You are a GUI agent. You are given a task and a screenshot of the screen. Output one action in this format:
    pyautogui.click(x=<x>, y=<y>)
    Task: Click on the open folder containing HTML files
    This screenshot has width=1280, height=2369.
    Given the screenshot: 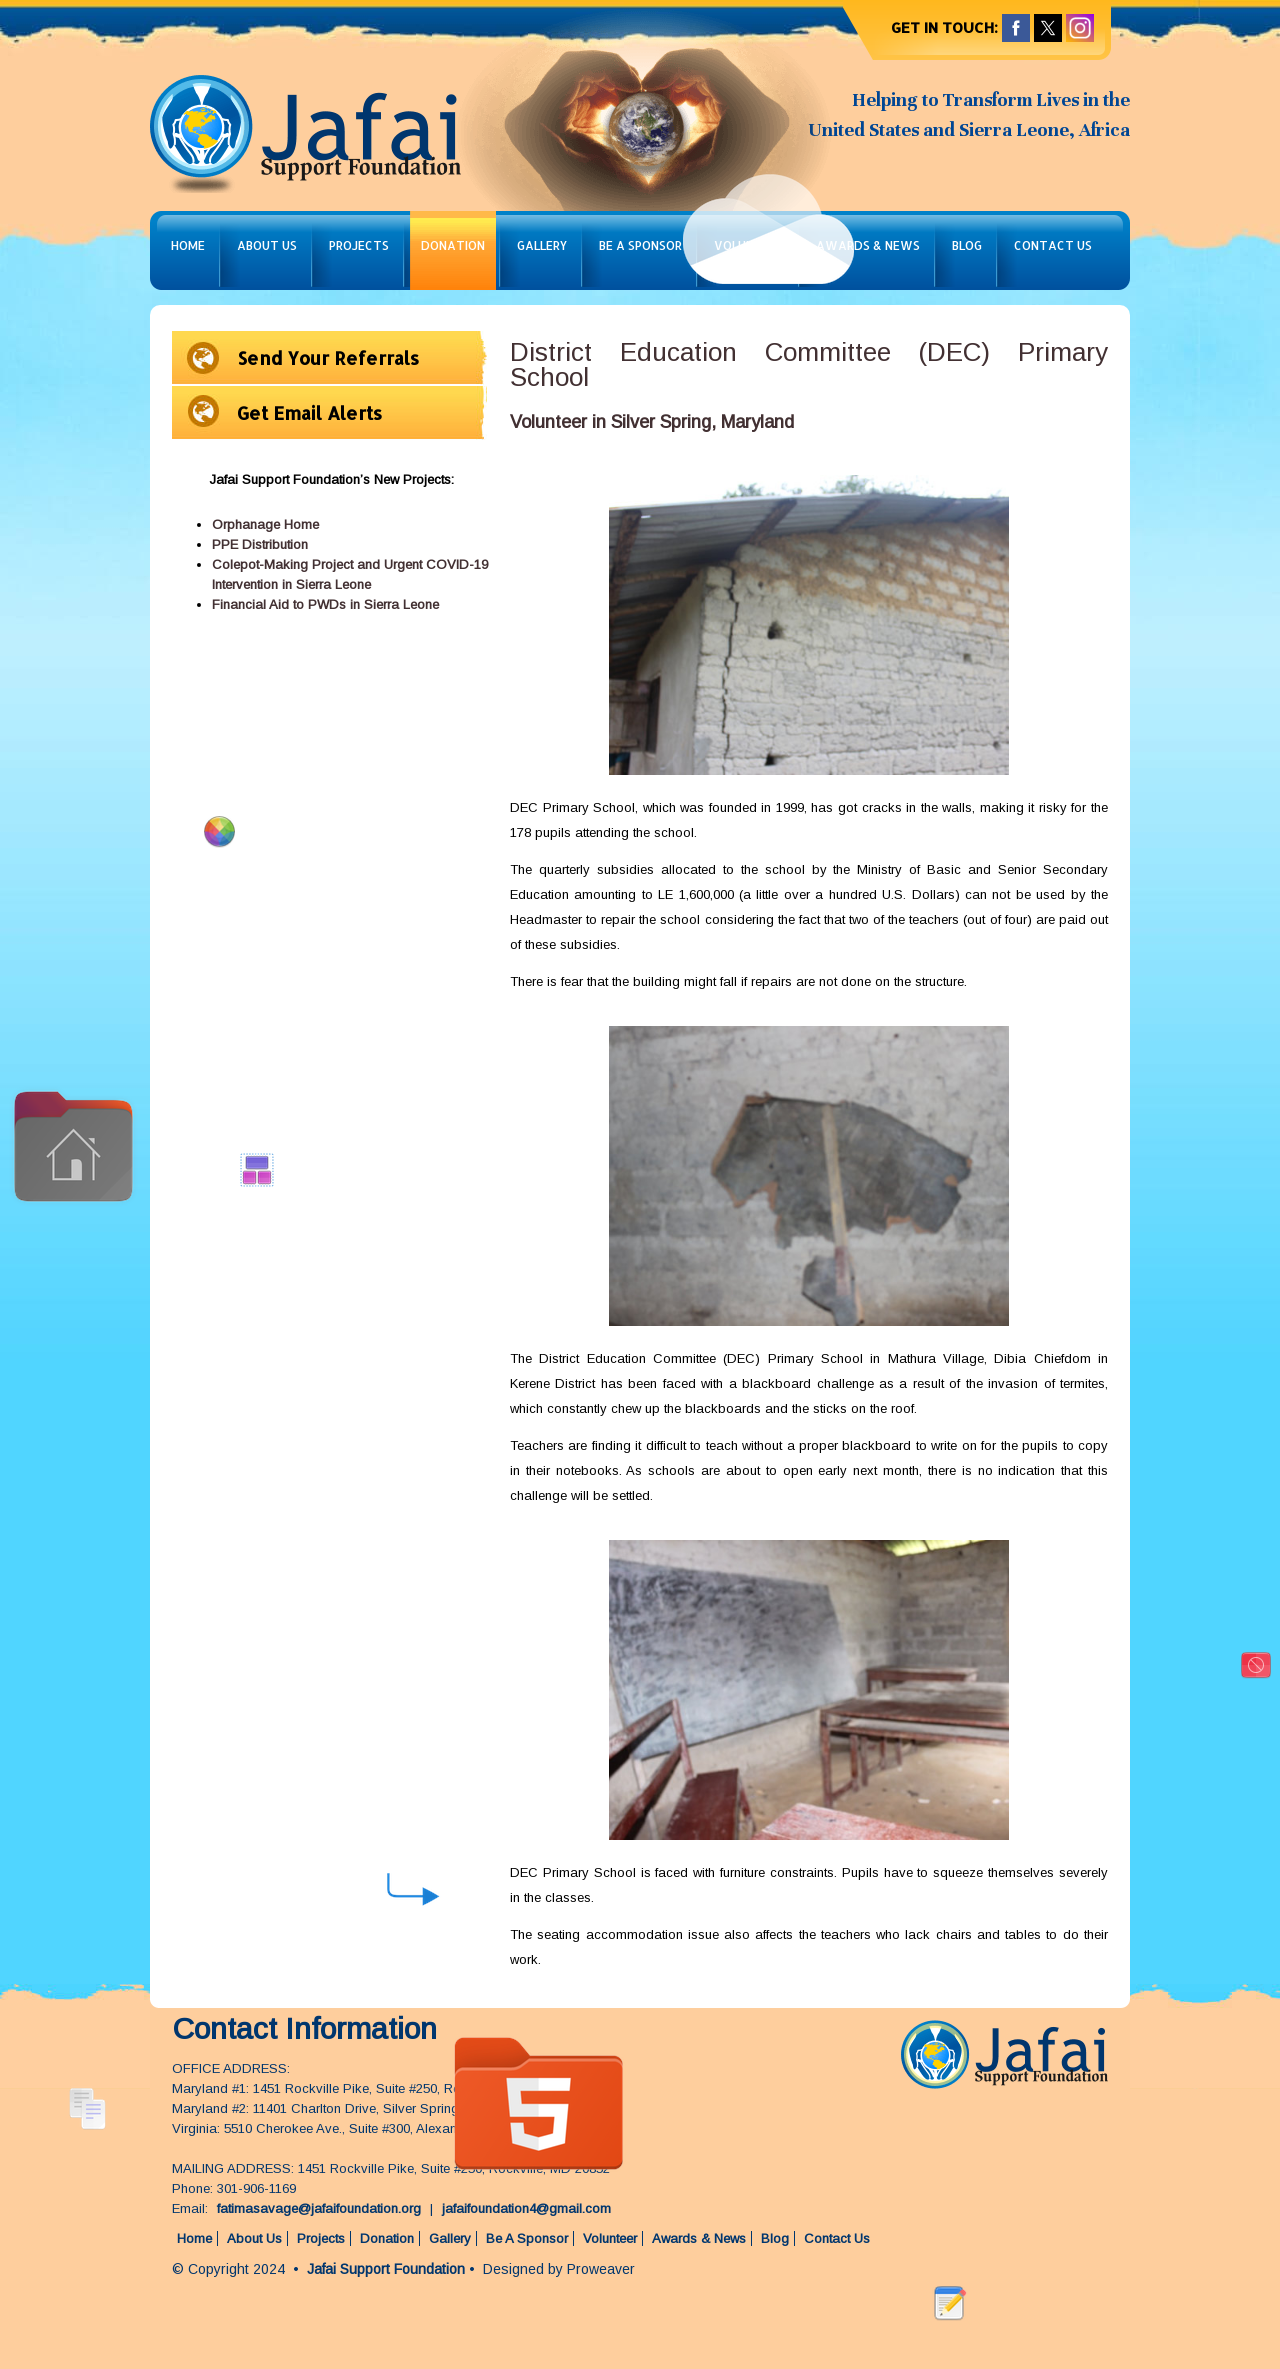 What is the action you would take?
    pyautogui.click(x=538, y=2108)
    